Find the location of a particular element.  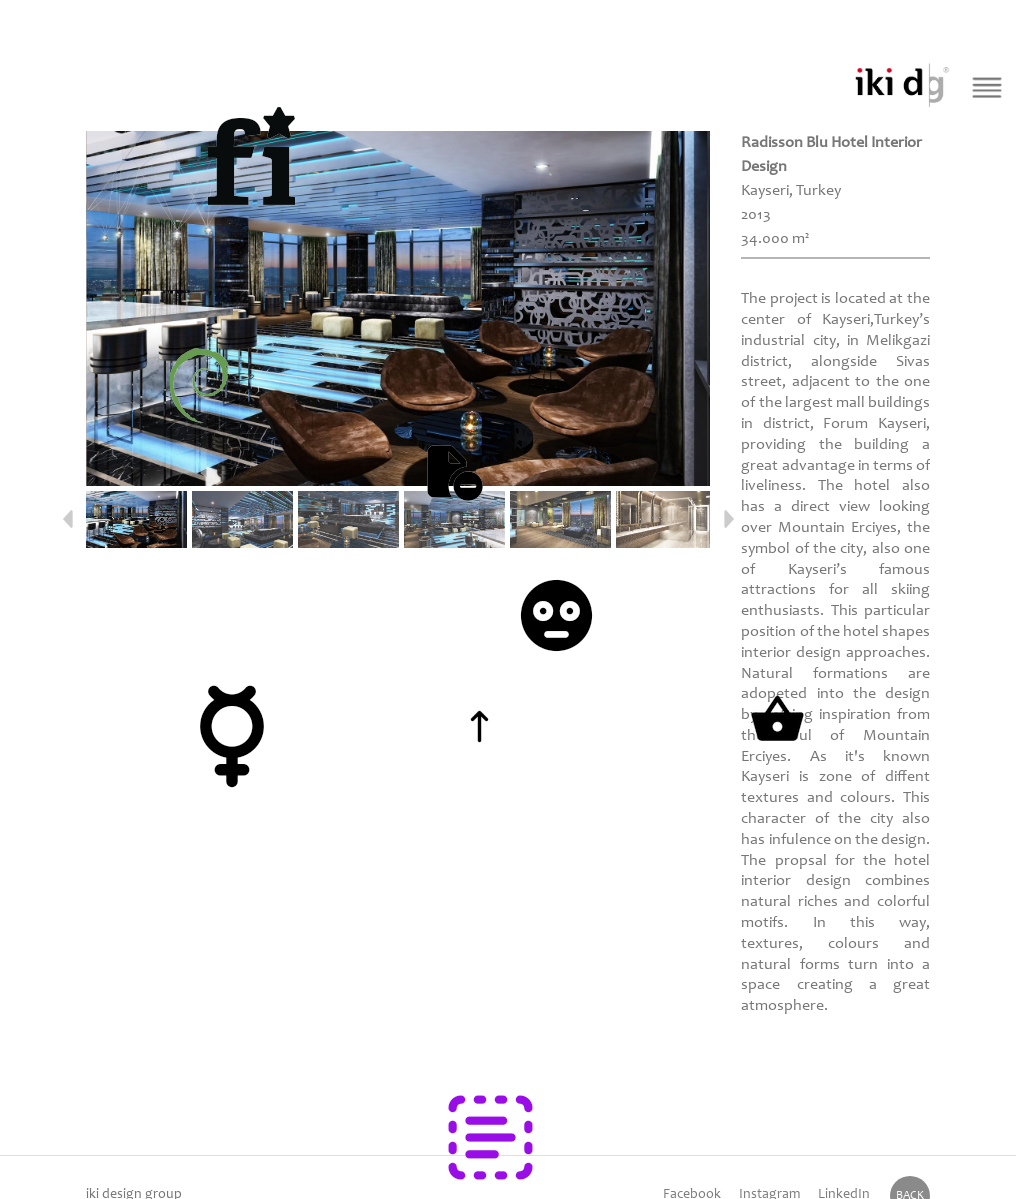

scroll to top of page is located at coordinates (479, 726).